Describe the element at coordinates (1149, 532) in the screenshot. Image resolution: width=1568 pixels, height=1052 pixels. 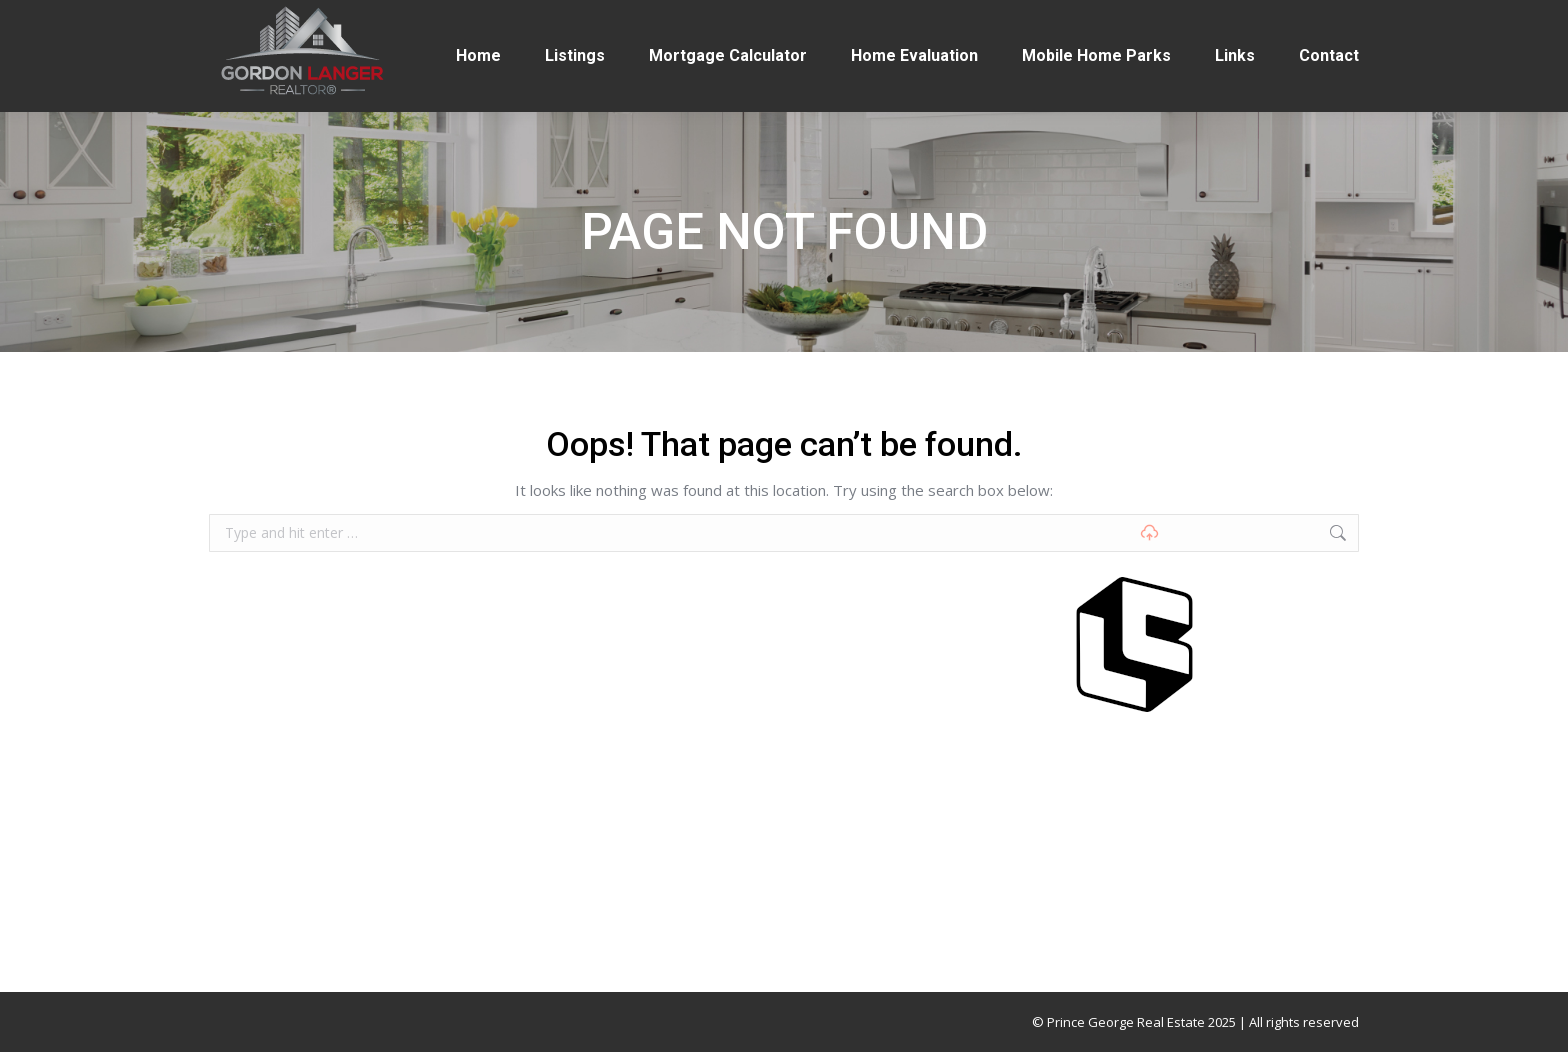
I see `upload file to cloud storage` at that location.